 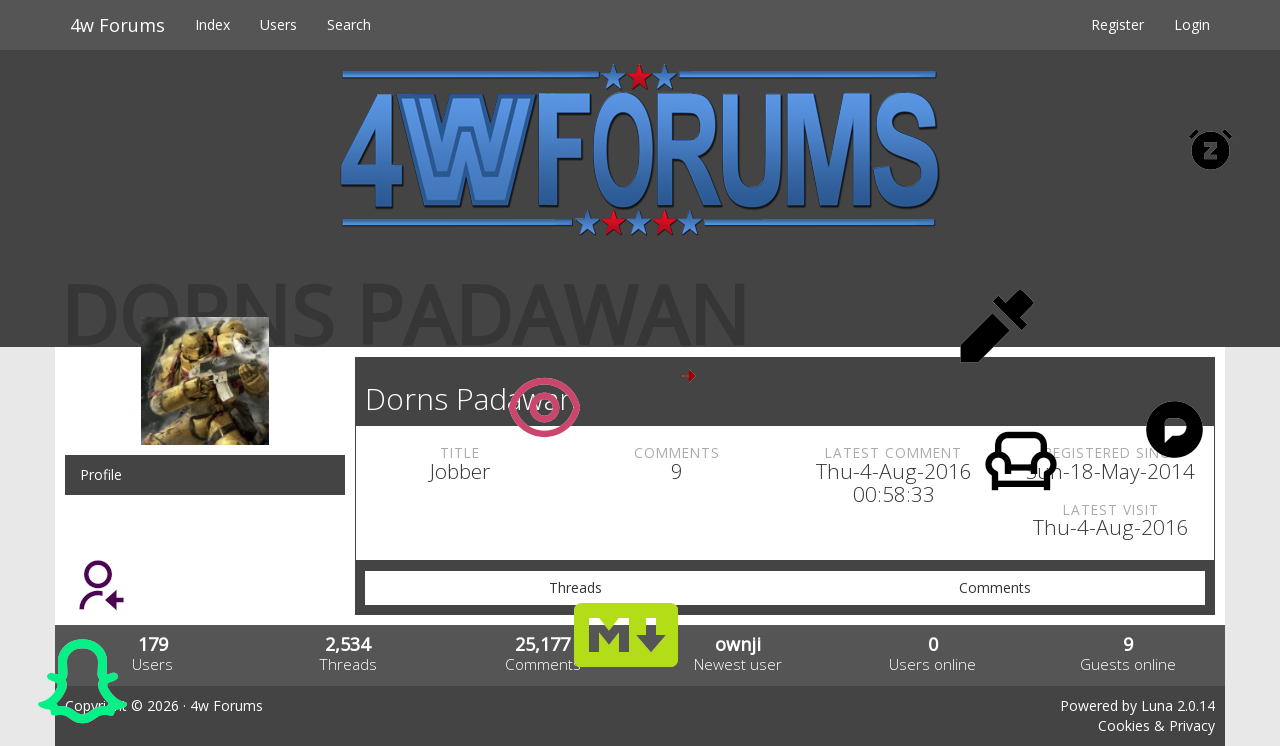 I want to click on snooze an active alarm, so click(x=1210, y=148).